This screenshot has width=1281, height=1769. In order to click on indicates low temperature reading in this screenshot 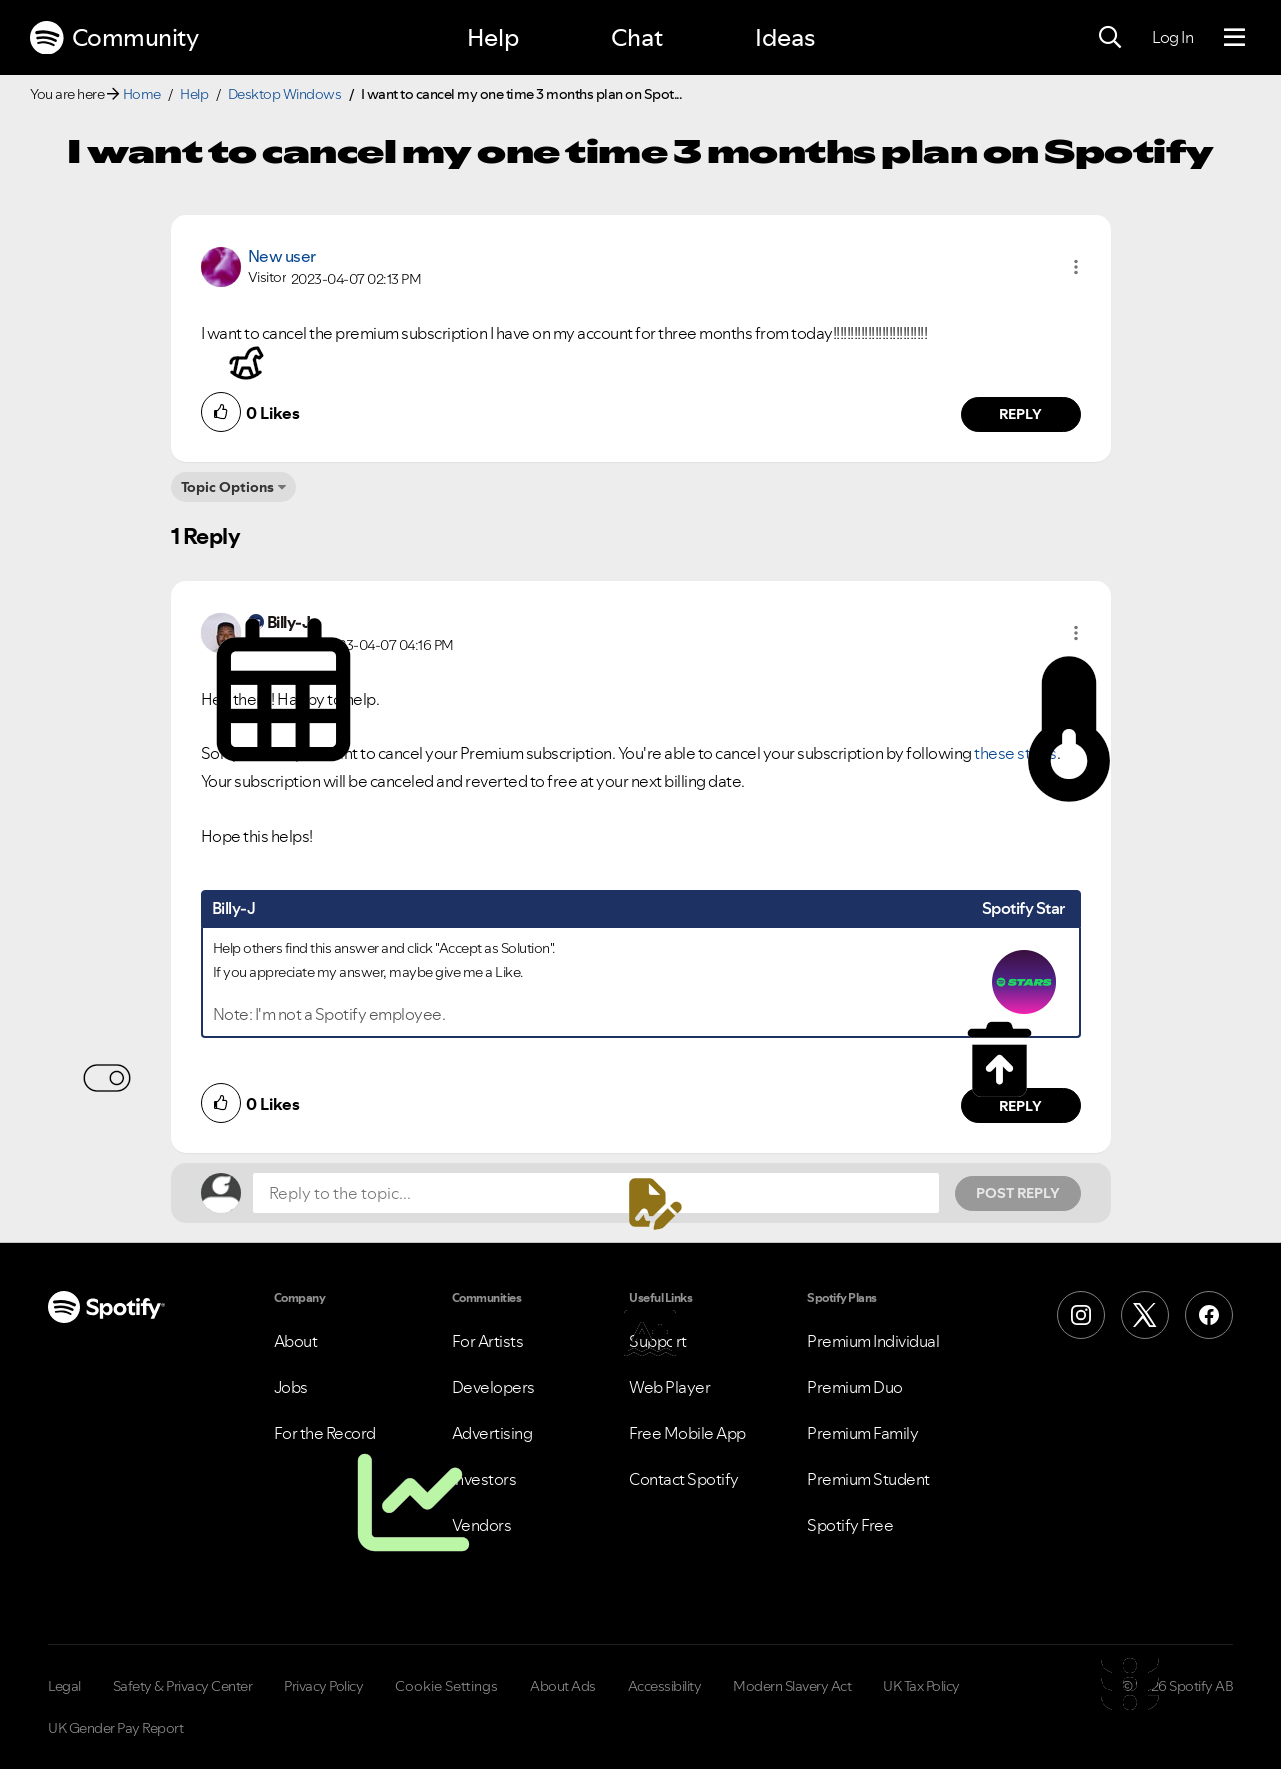, I will do `click(1069, 729)`.